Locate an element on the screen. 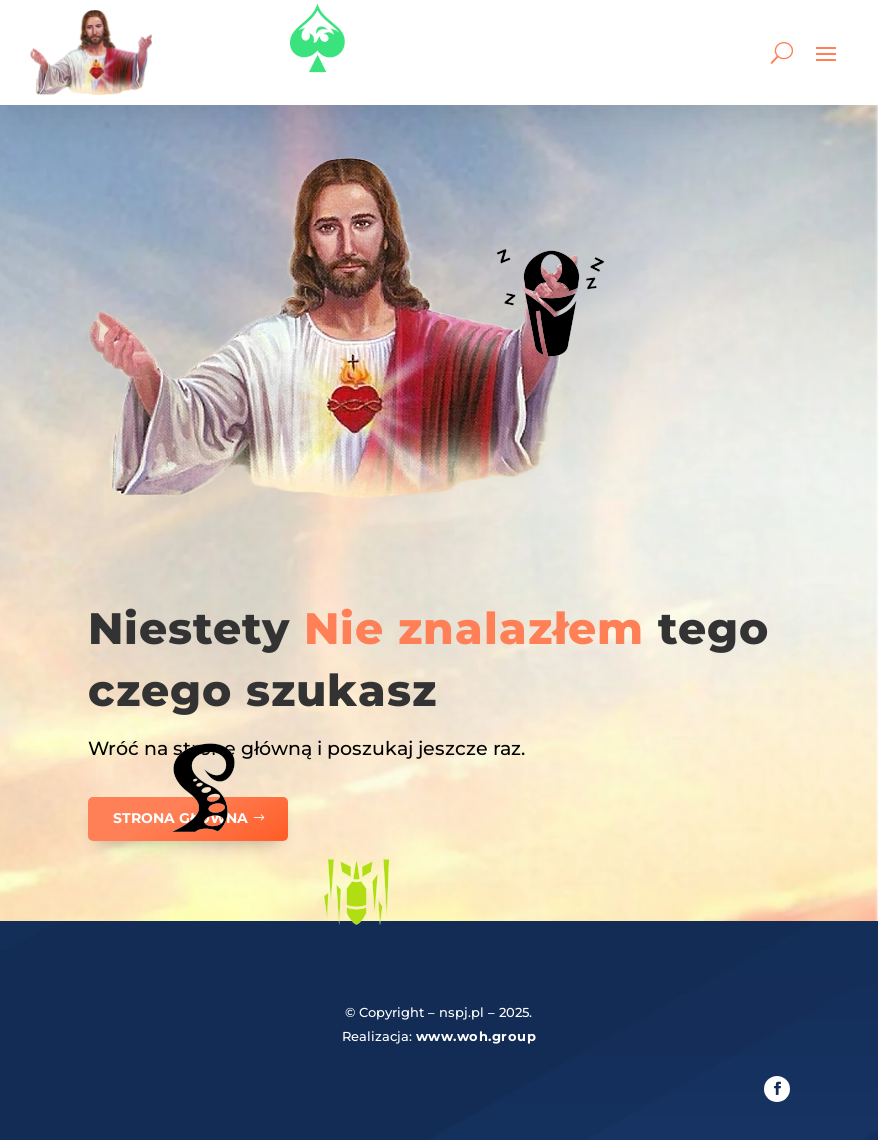  indicates an incoming attack or bombing event in gameplay is located at coordinates (356, 892).